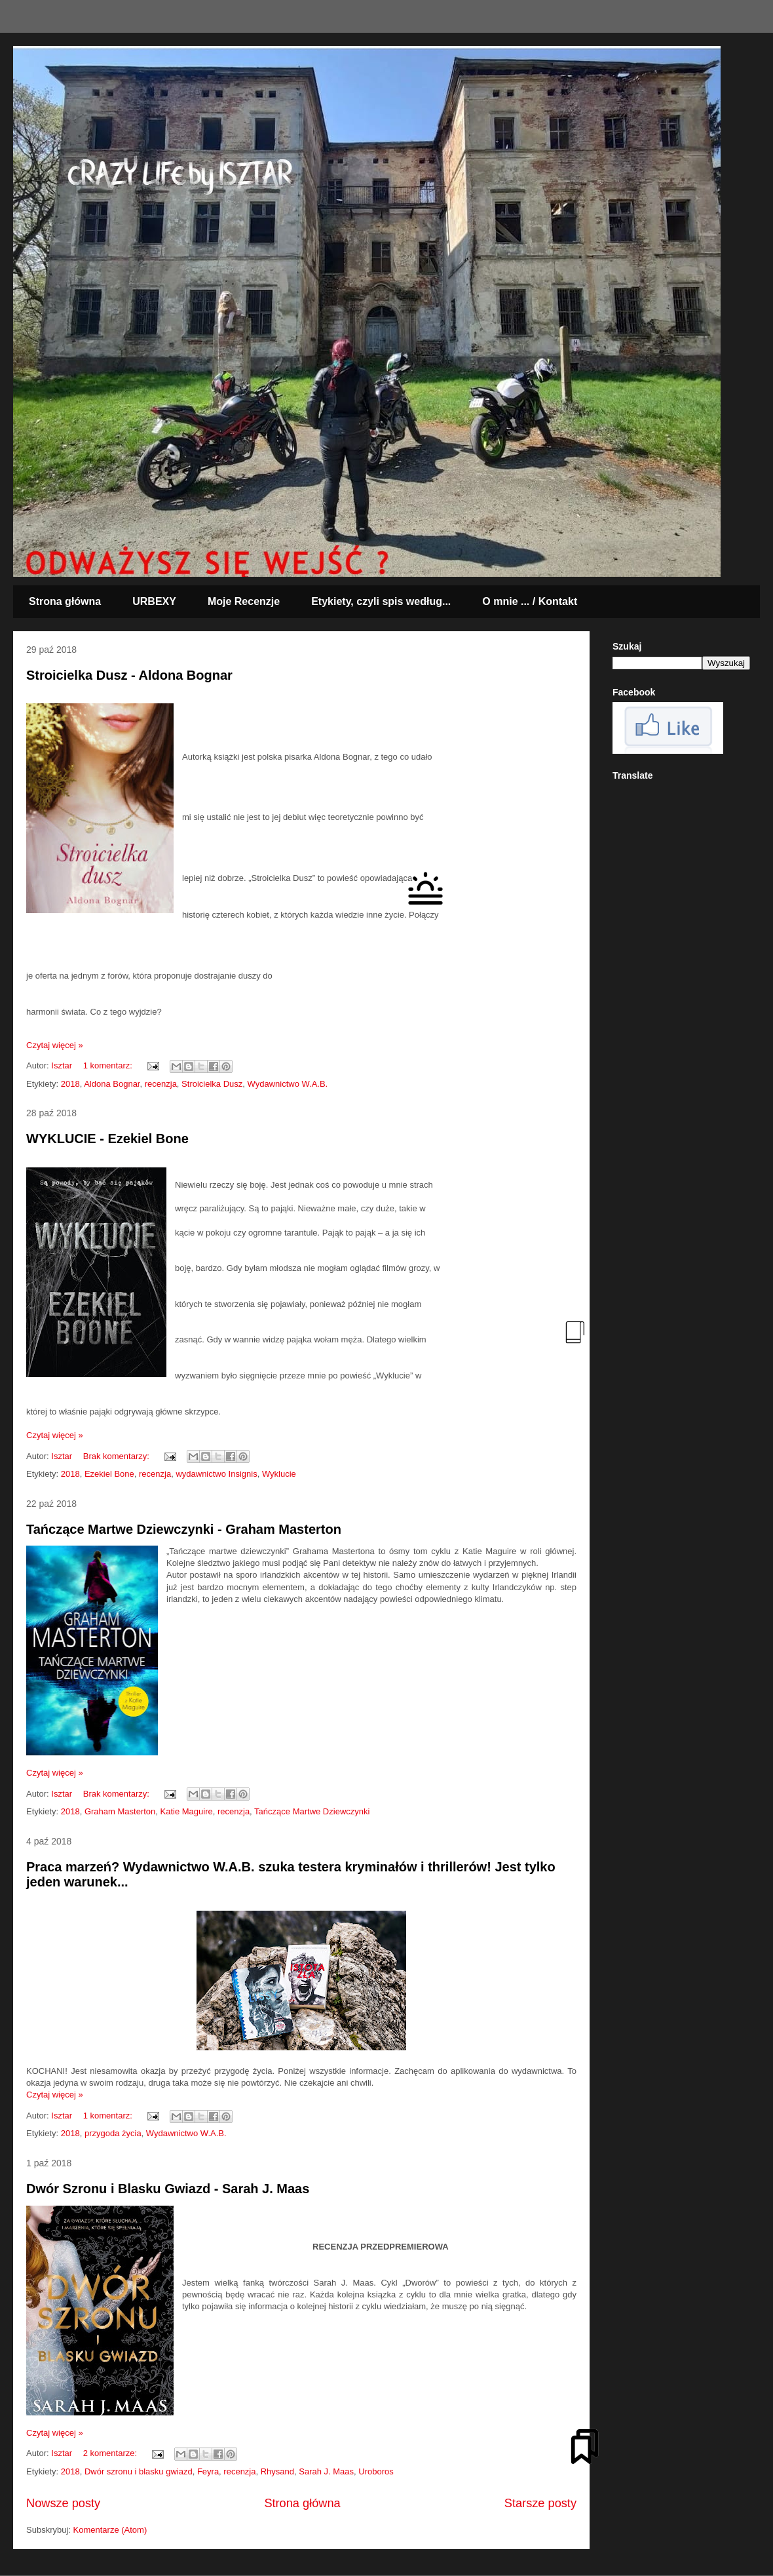  Describe the element at coordinates (425, 889) in the screenshot. I see `indicates hazy or foggy weather conditions` at that location.